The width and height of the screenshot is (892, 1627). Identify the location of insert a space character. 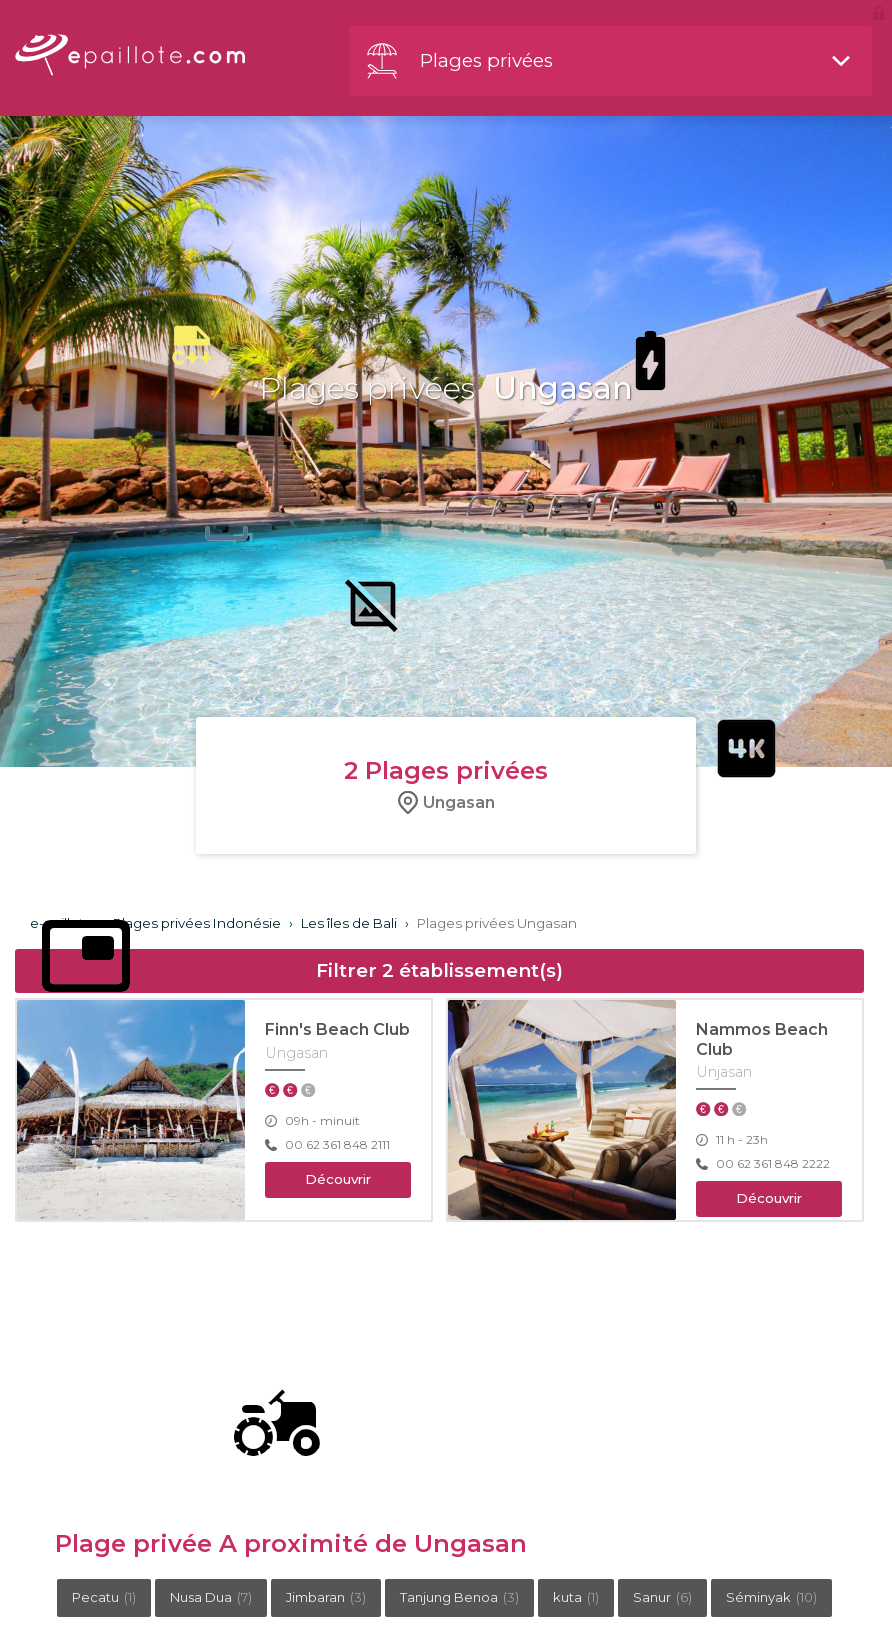
(226, 533).